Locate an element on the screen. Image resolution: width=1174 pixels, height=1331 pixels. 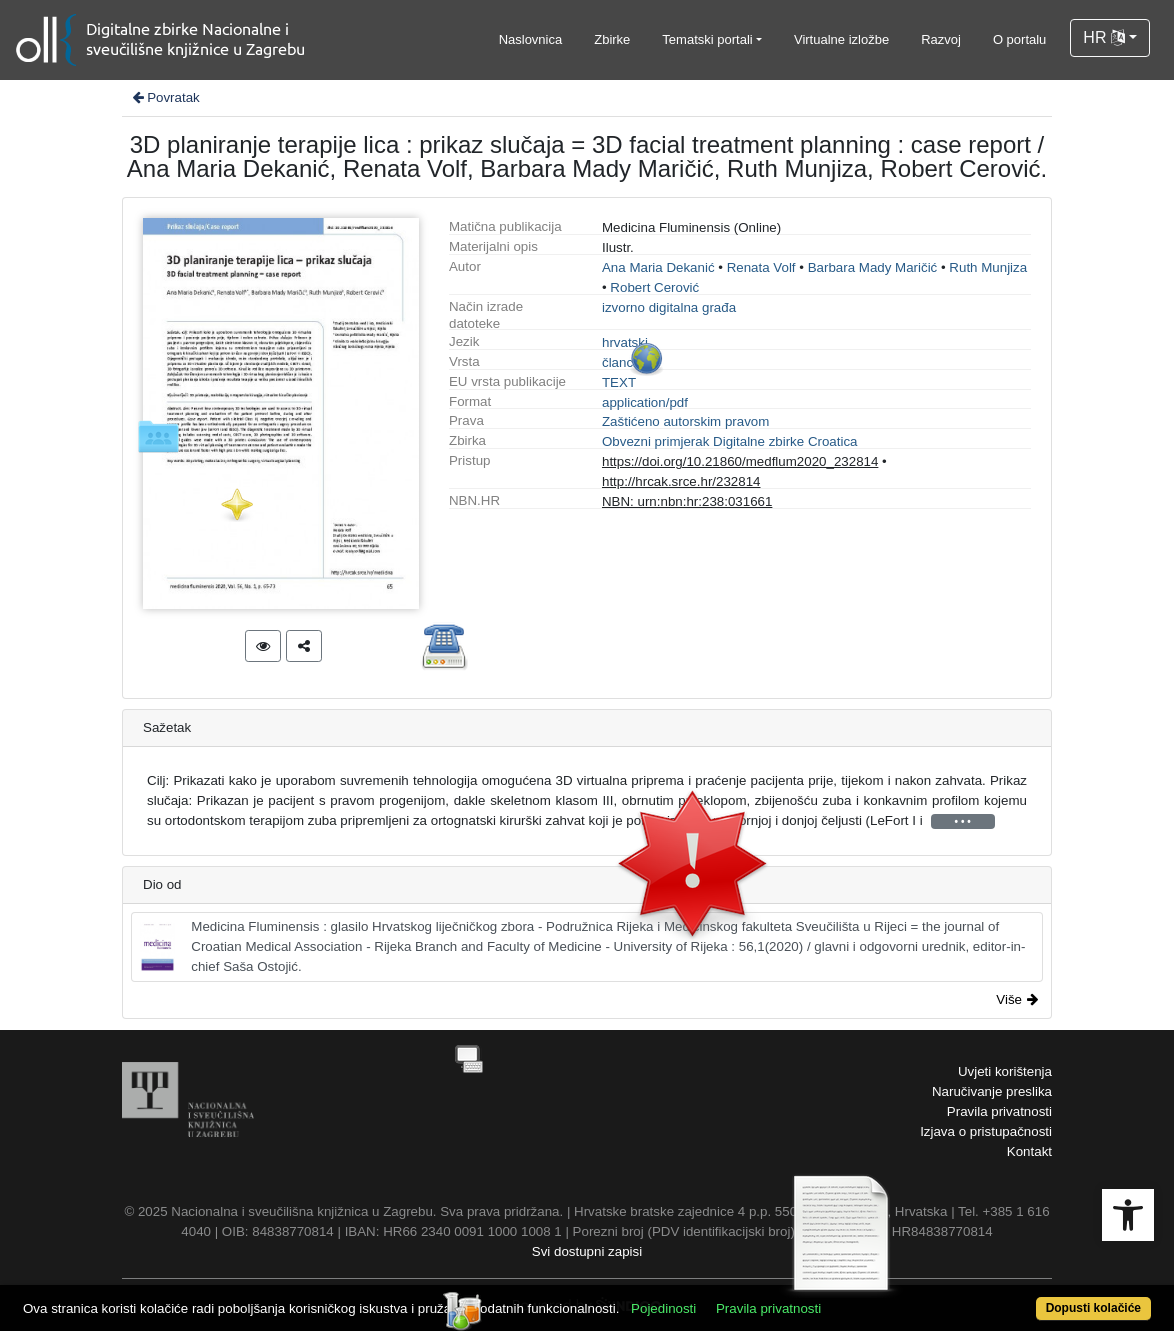
access computer or desktop settings is located at coordinates (469, 1059).